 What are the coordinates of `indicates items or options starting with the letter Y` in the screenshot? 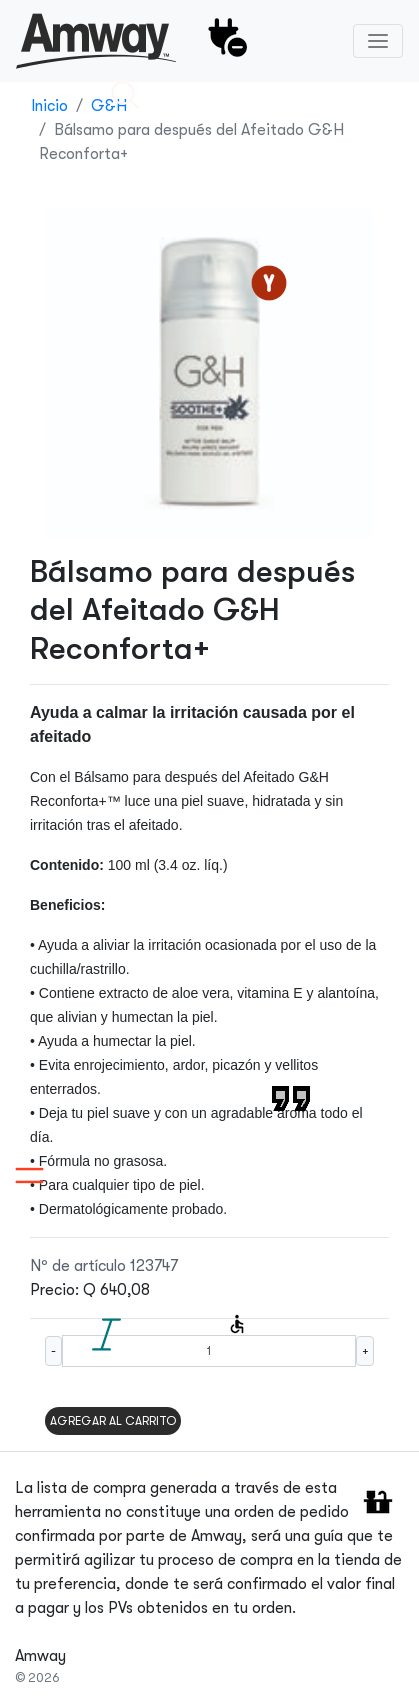 It's located at (269, 283).